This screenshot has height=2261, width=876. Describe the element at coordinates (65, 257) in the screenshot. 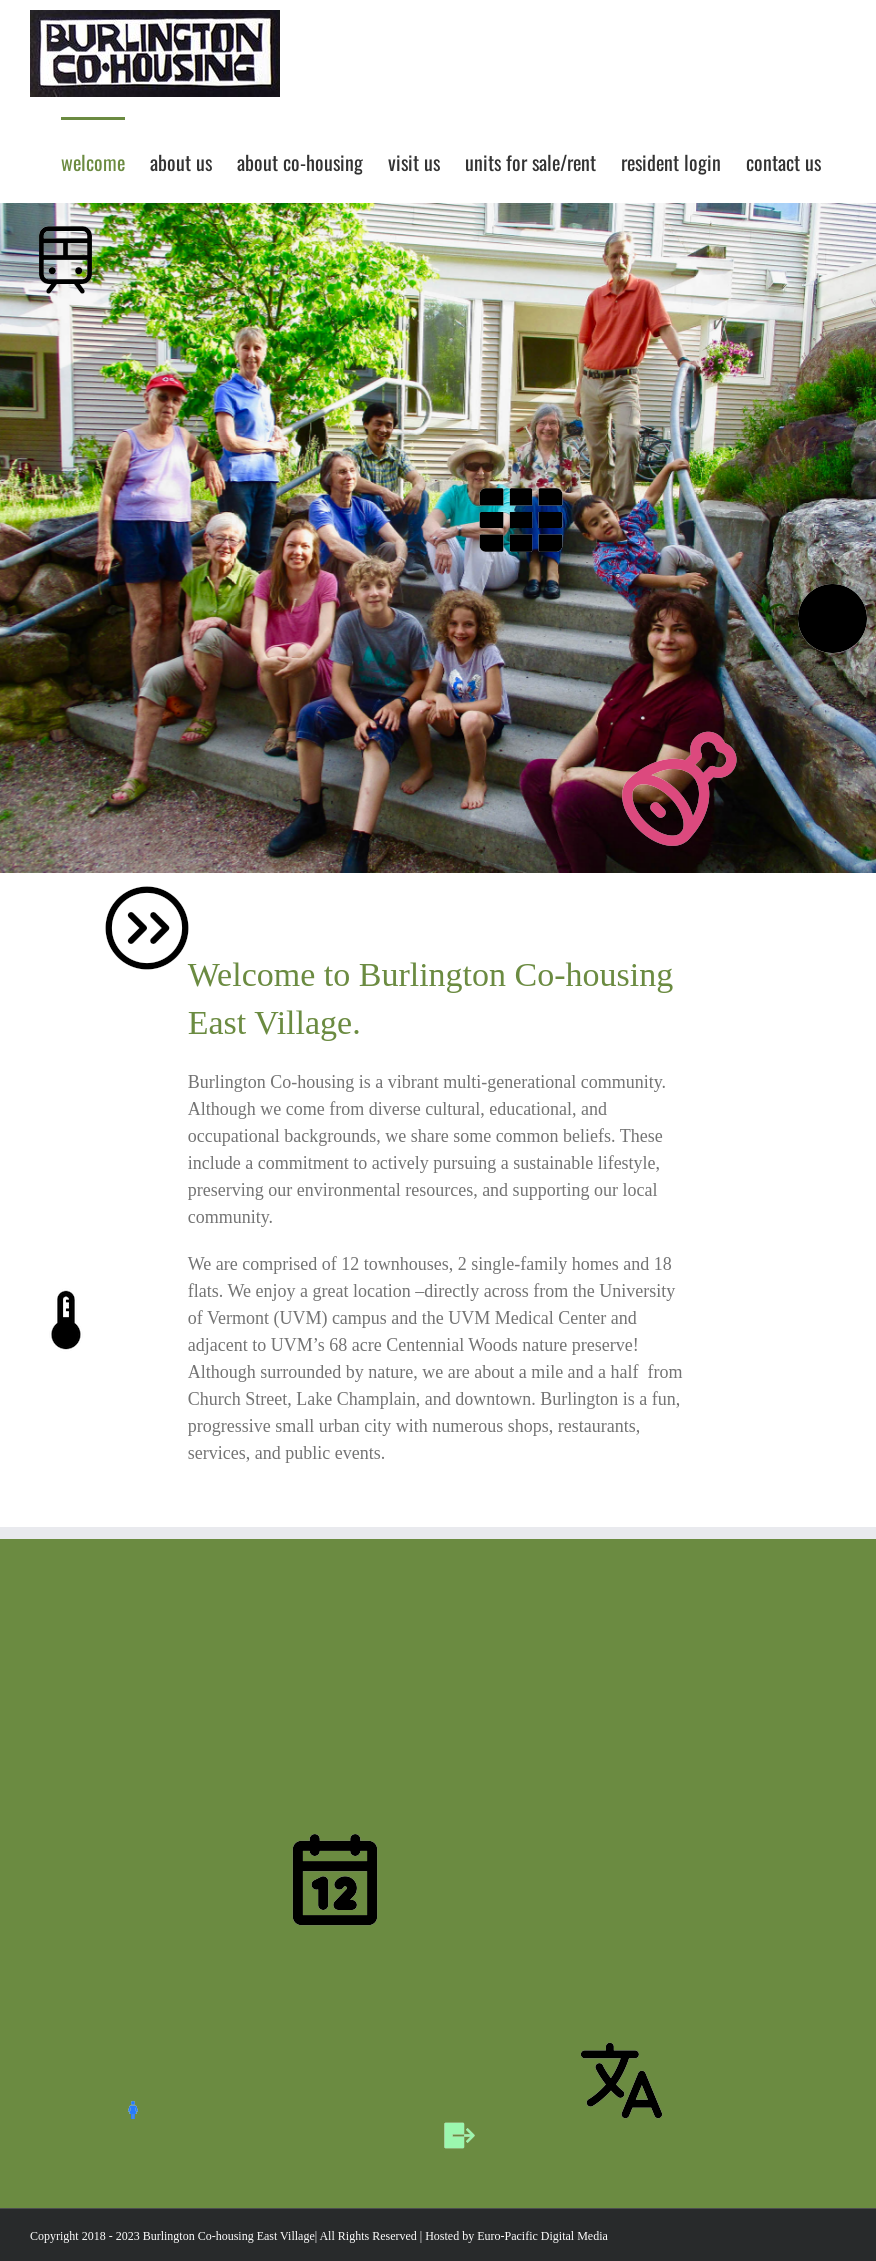

I see `access train schedules or rail services` at that location.